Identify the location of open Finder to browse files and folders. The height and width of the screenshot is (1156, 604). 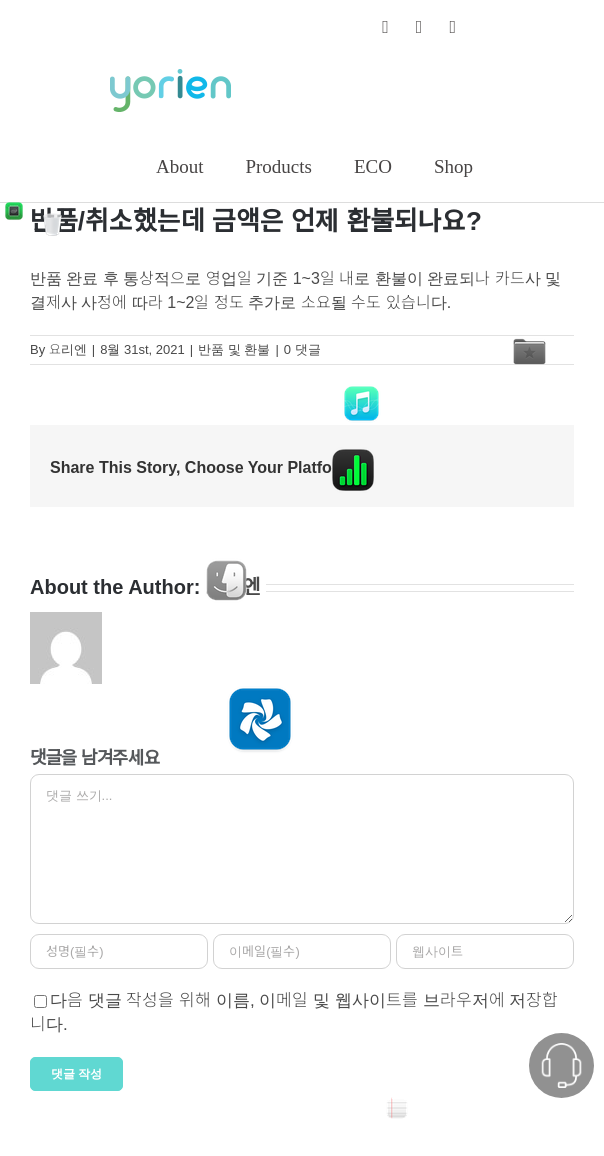
(226, 580).